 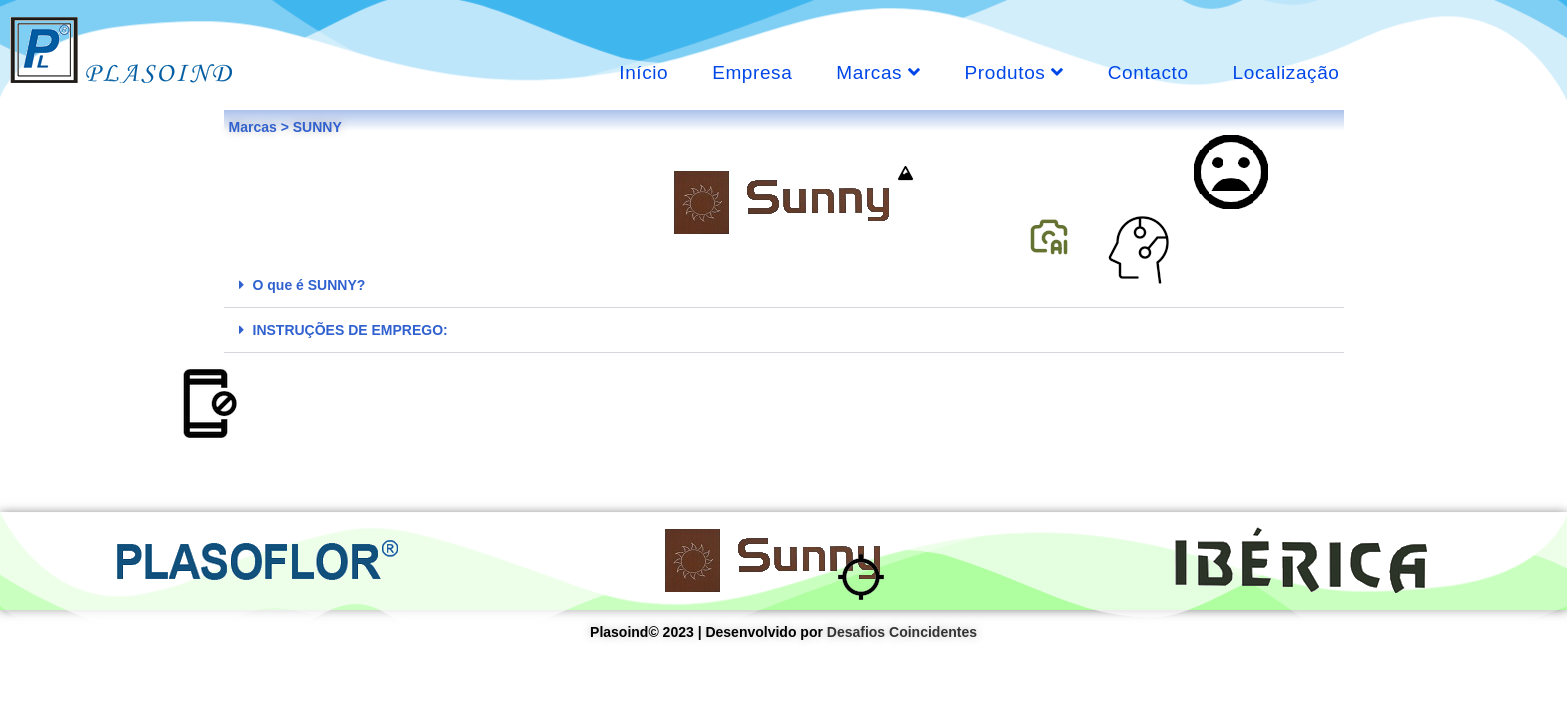 I want to click on rate your experience as negative, so click(x=1231, y=172).